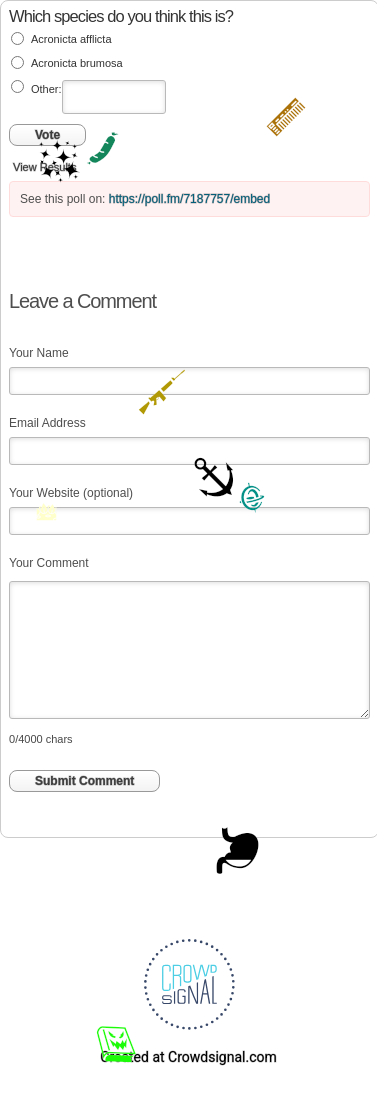 This screenshot has width=377, height=1102. What do you see at coordinates (214, 477) in the screenshot?
I see `navigate to maritime or nautical settings` at bounding box center [214, 477].